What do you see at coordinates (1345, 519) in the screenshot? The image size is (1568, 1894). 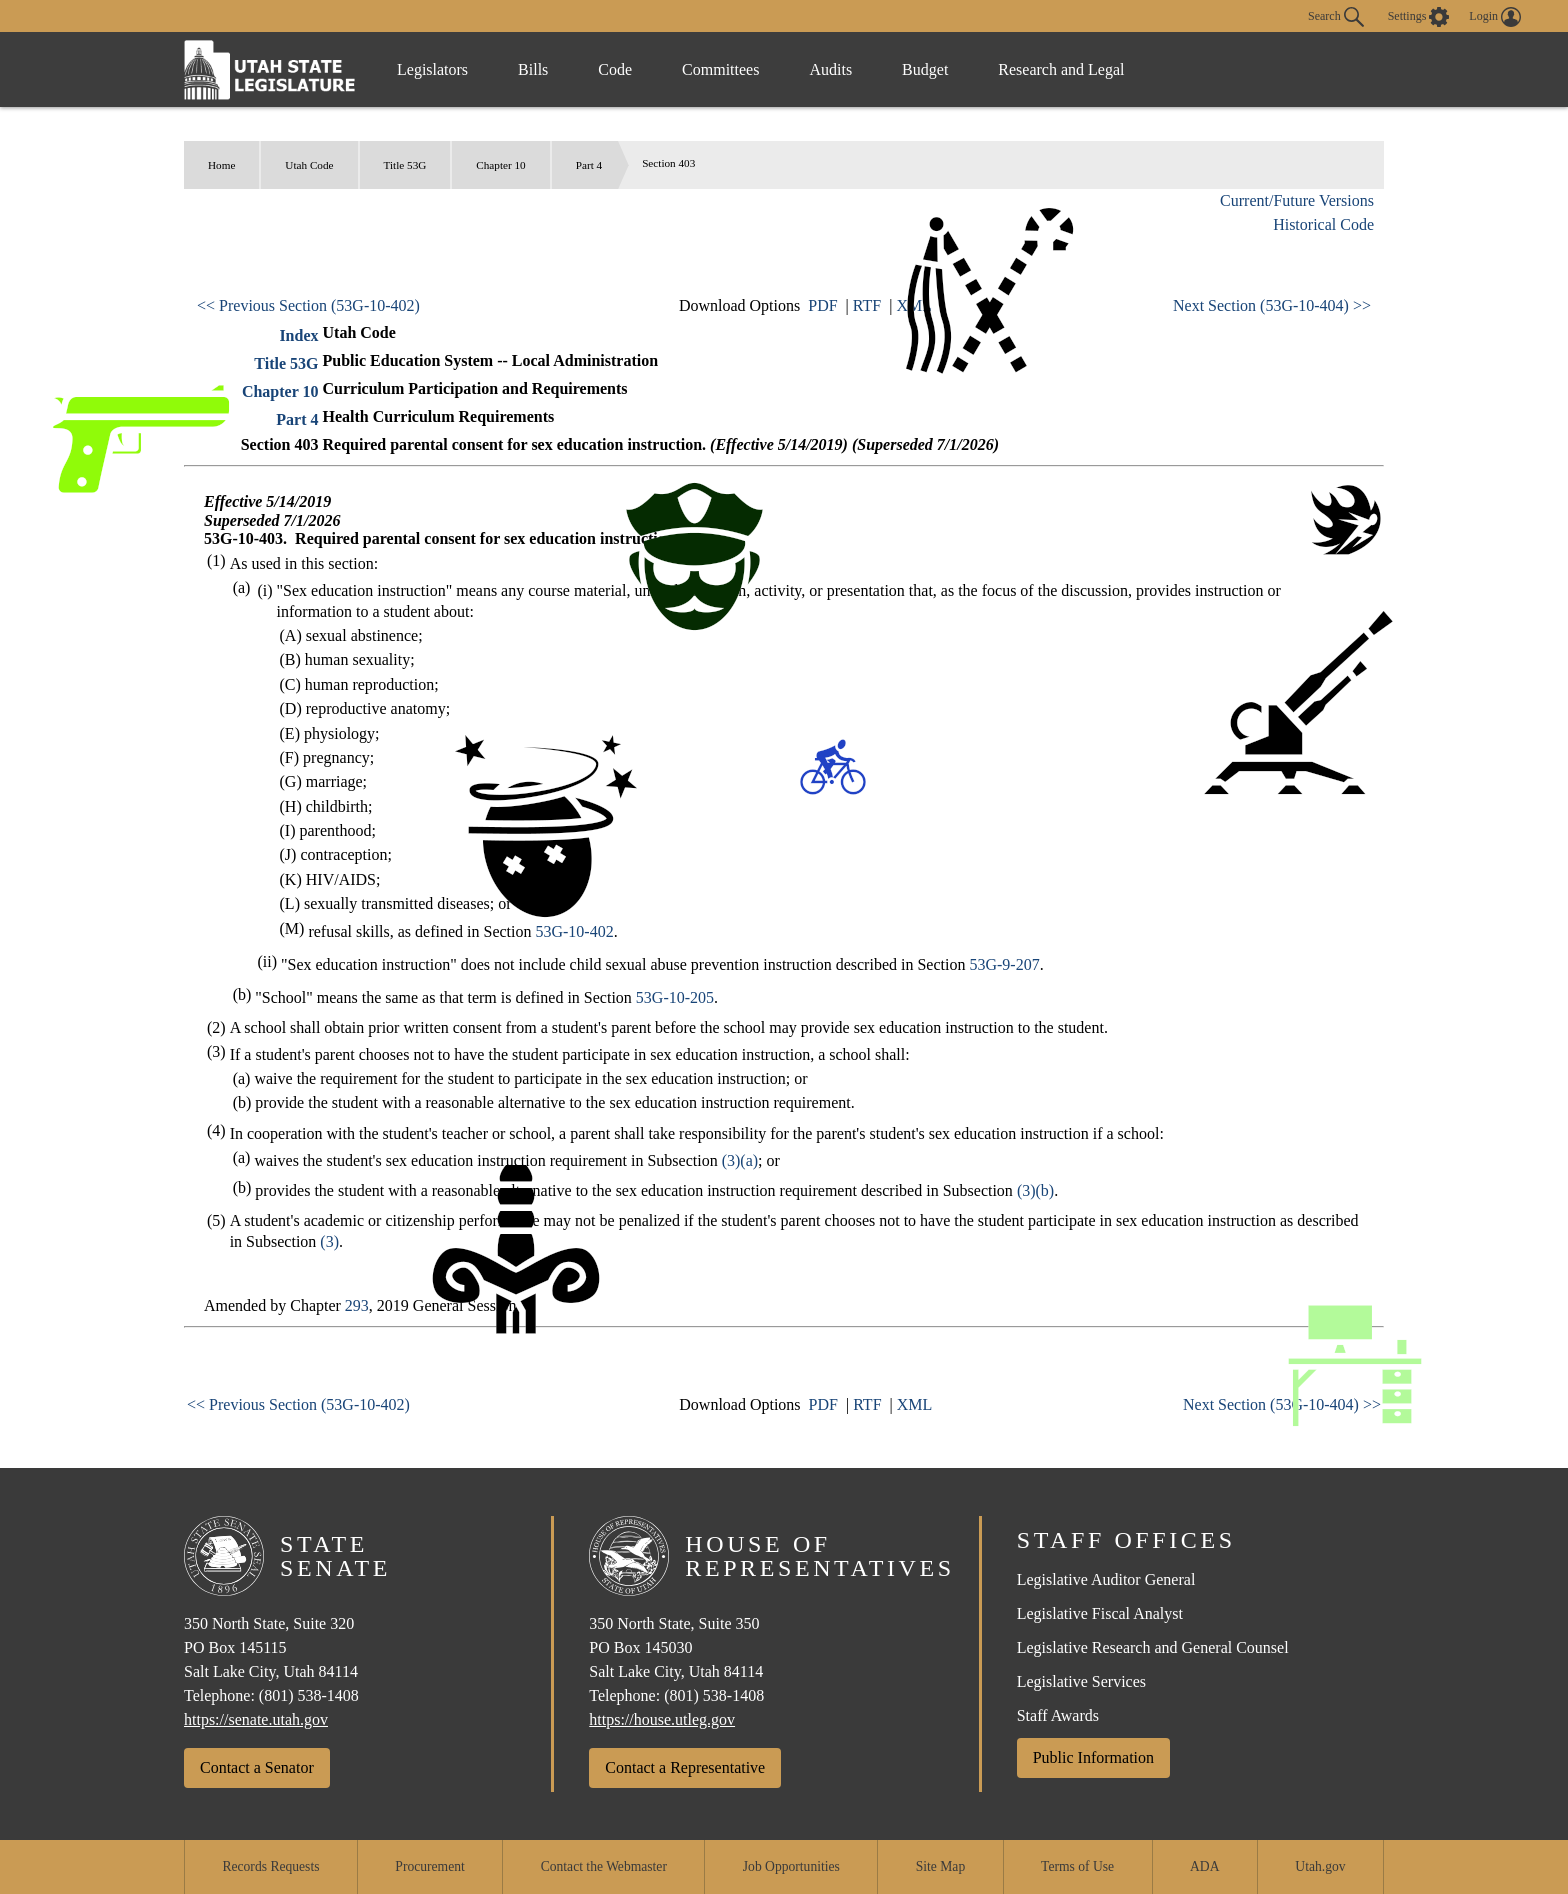 I see `activate speed boost or sprint ability` at bounding box center [1345, 519].